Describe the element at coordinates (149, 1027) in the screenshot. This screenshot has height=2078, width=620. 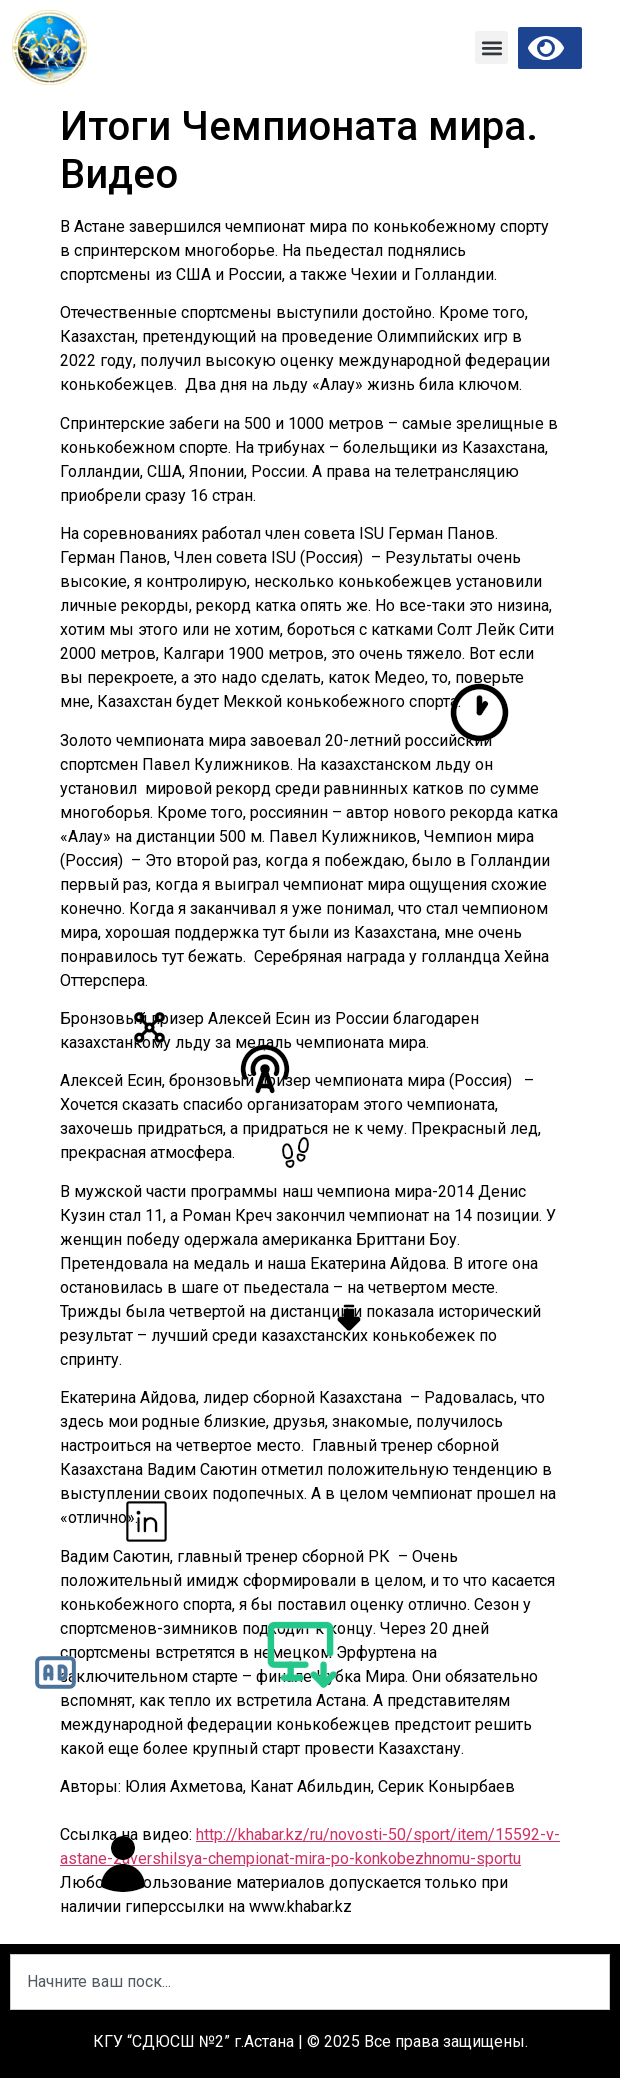
I see `view star network topology` at that location.